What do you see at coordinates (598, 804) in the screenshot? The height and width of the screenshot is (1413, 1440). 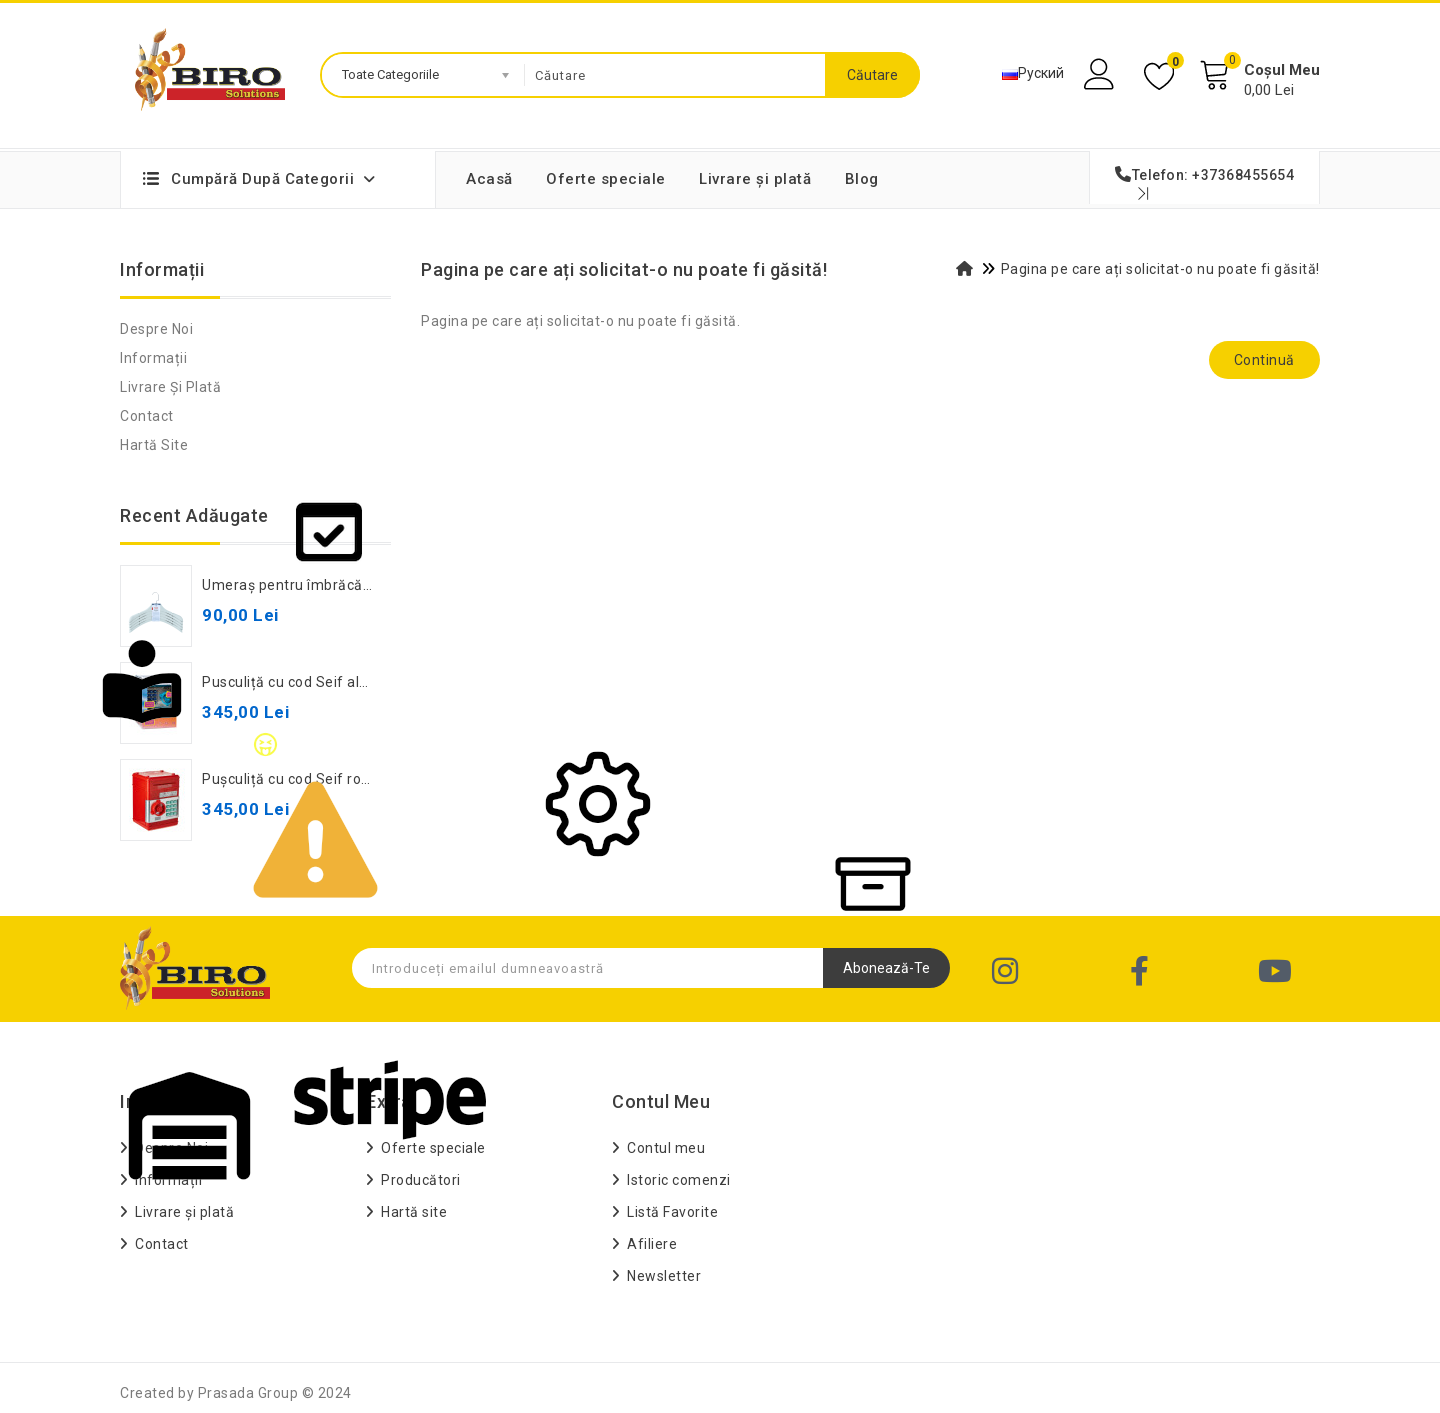 I see `access settings or preferences` at bounding box center [598, 804].